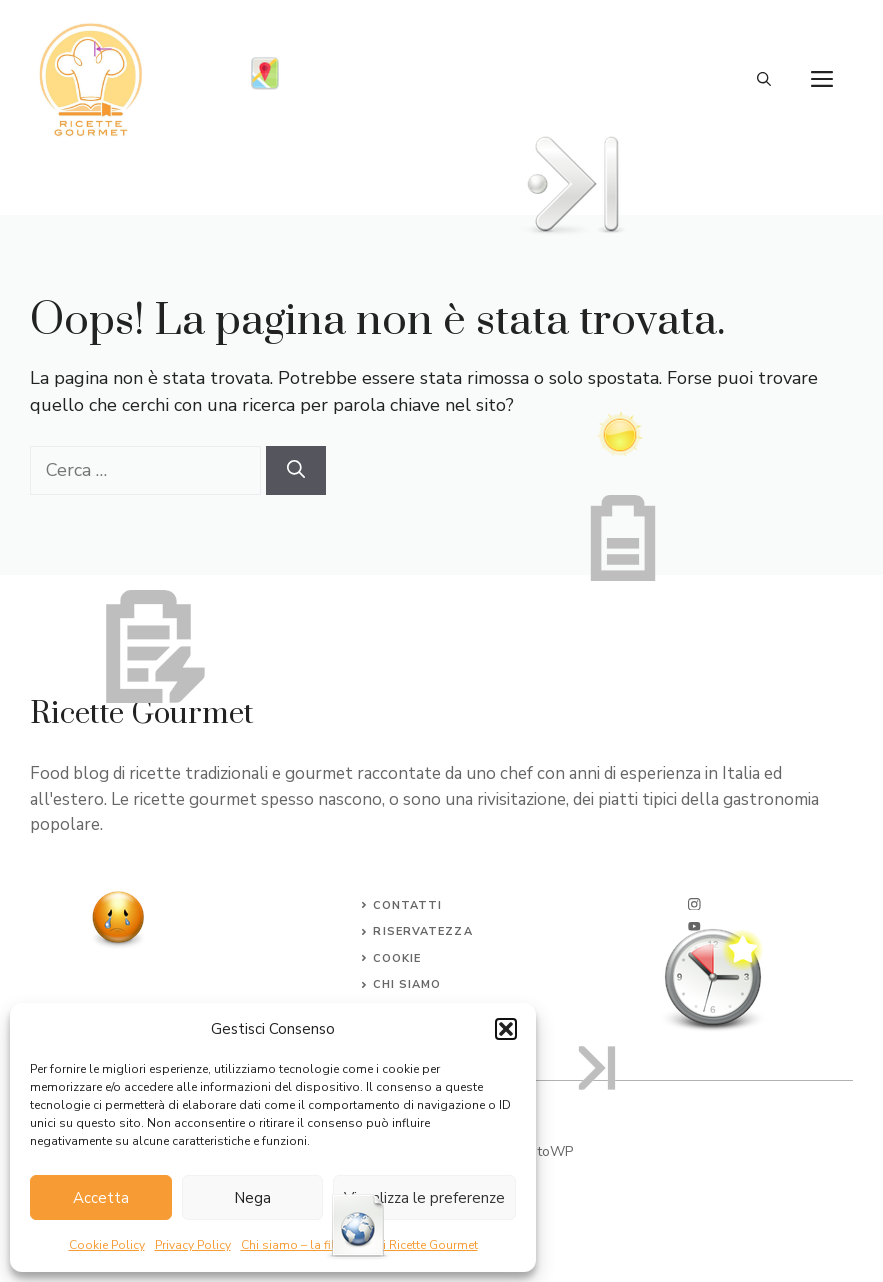 The height and width of the screenshot is (1282, 883). Describe the element at coordinates (118, 919) in the screenshot. I see `indicates sadness or disappointment in a reaction` at that location.